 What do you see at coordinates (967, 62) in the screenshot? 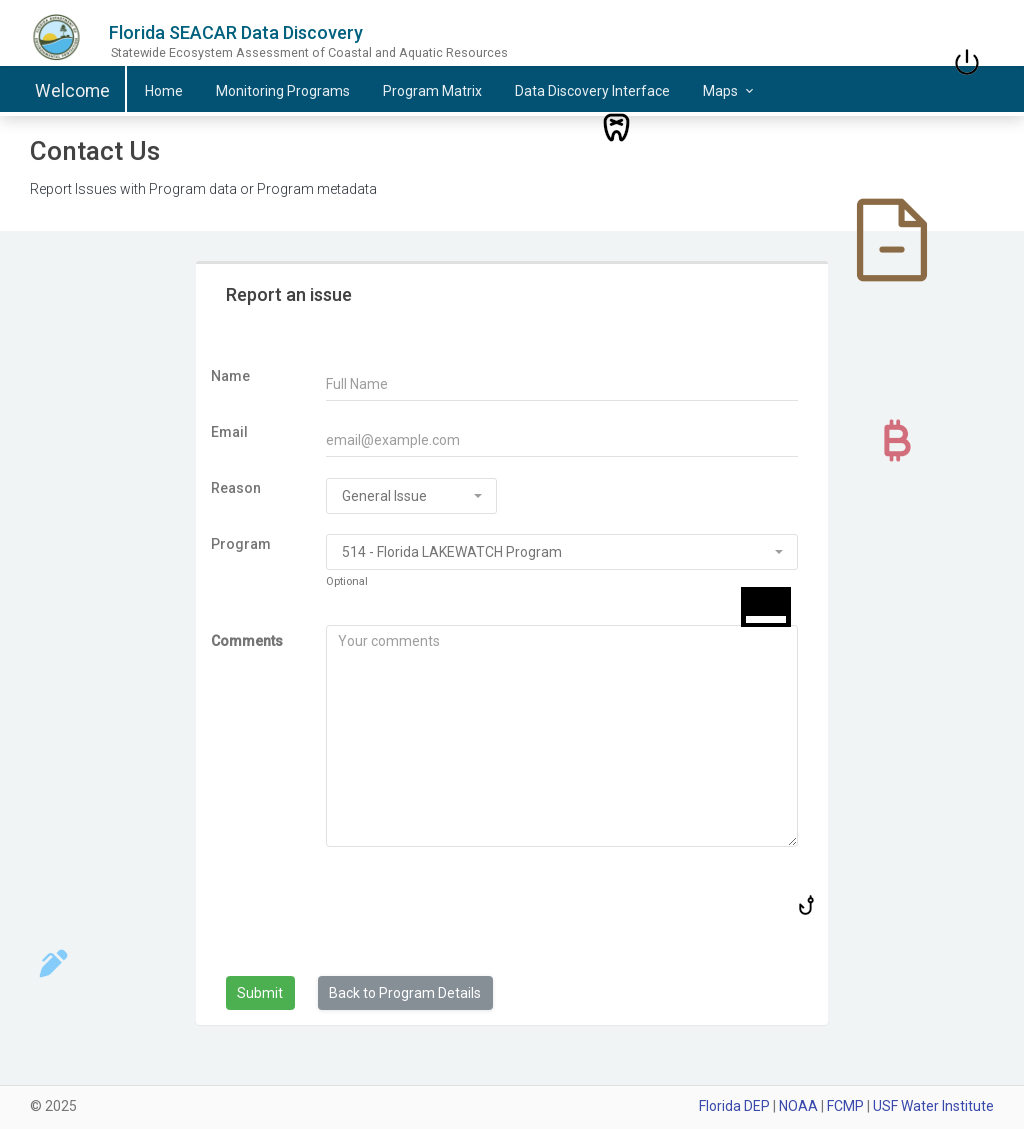
I see `turn device on or off` at bounding box center [967, 62].